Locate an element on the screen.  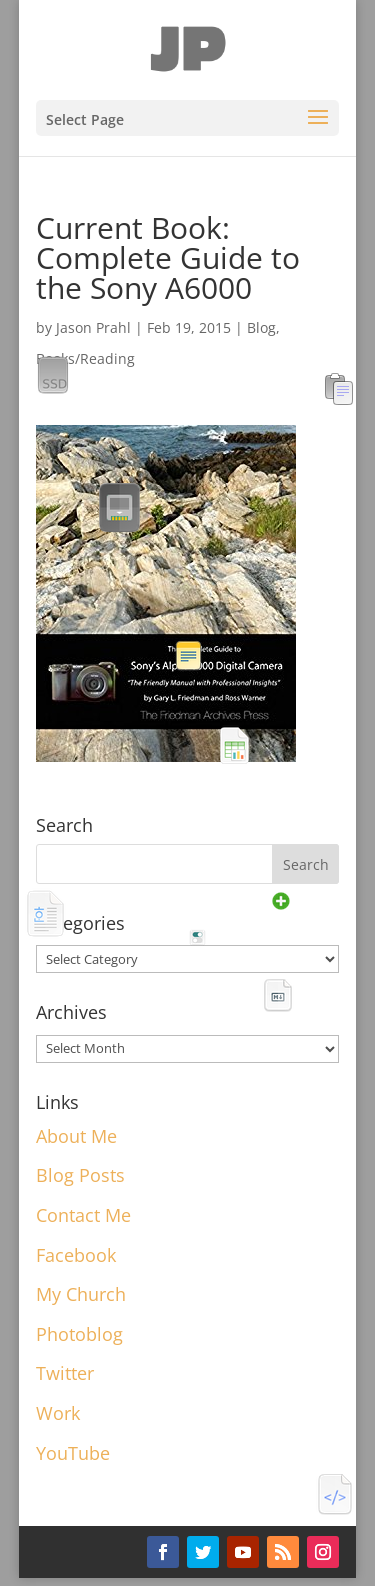
add a new item to the list is located at coordinates (281, 901).